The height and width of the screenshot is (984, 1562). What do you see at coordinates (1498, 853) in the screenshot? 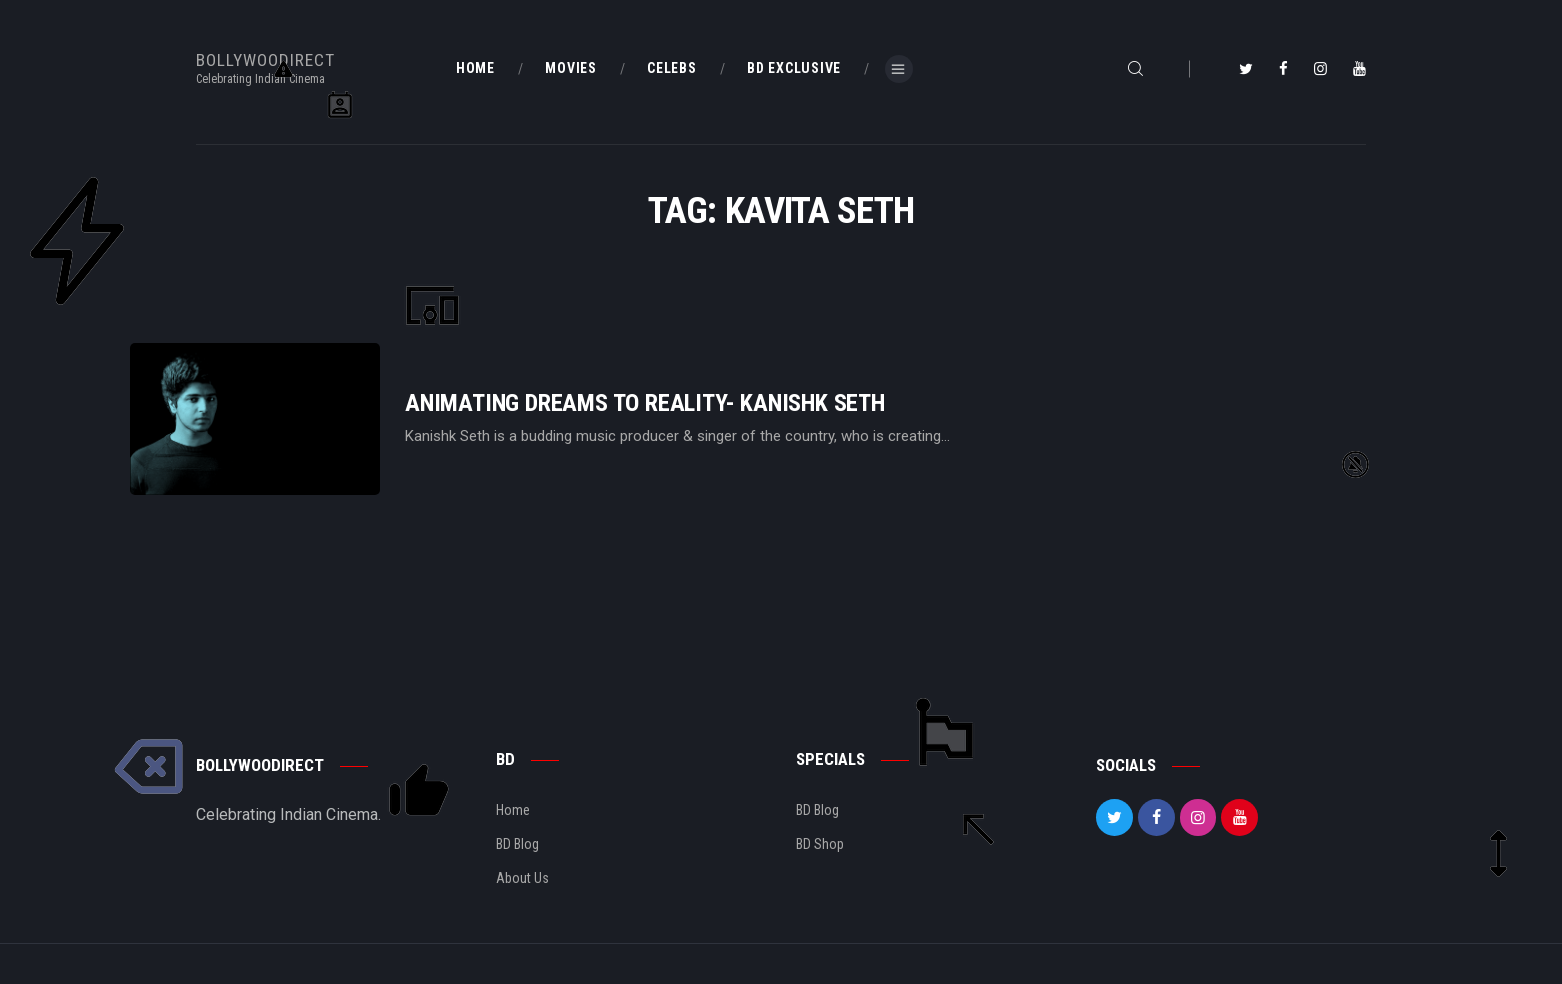
I see `adjust height or vertical size` at bounding box center [1498, 853].